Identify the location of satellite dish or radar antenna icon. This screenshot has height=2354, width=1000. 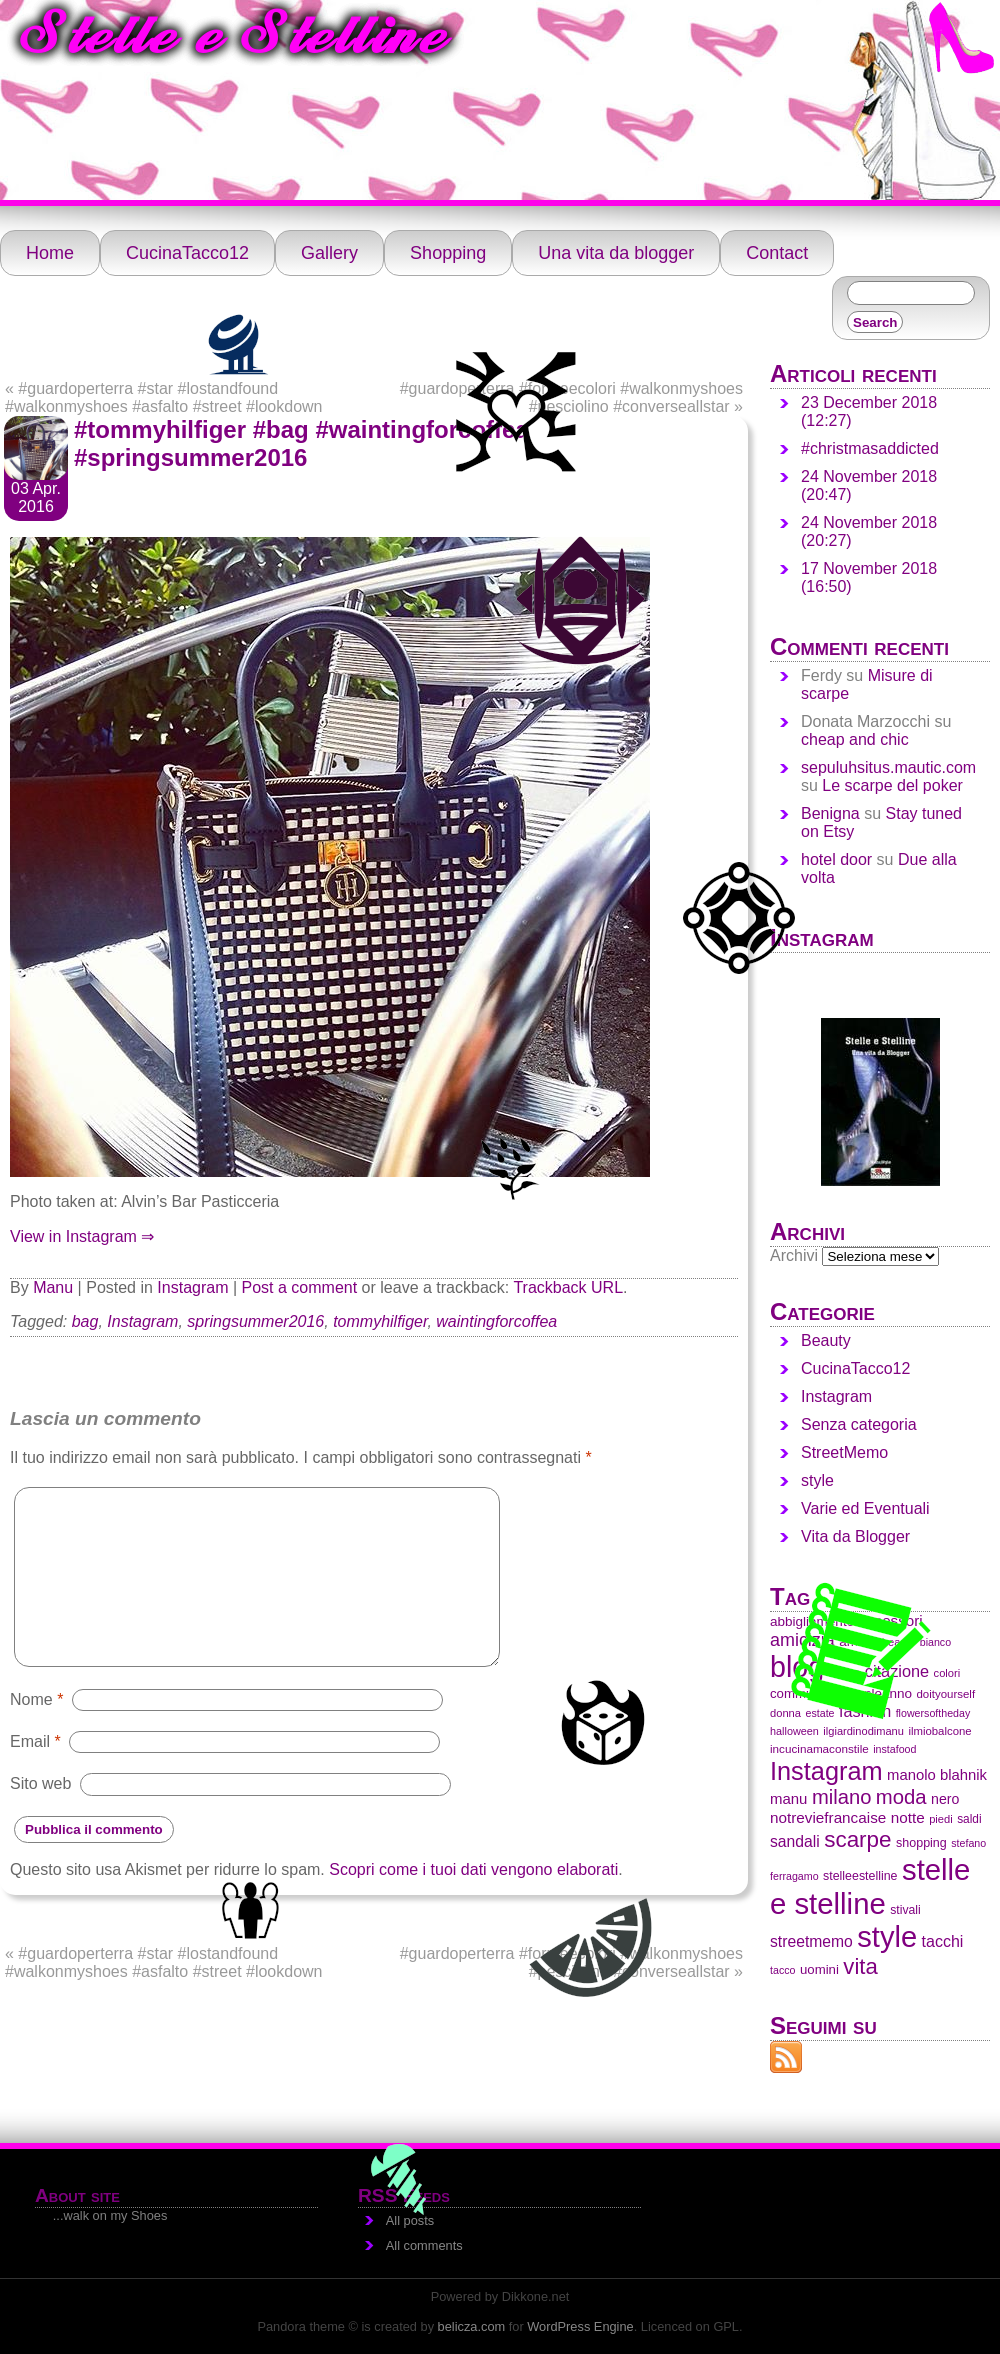
(238, 344).